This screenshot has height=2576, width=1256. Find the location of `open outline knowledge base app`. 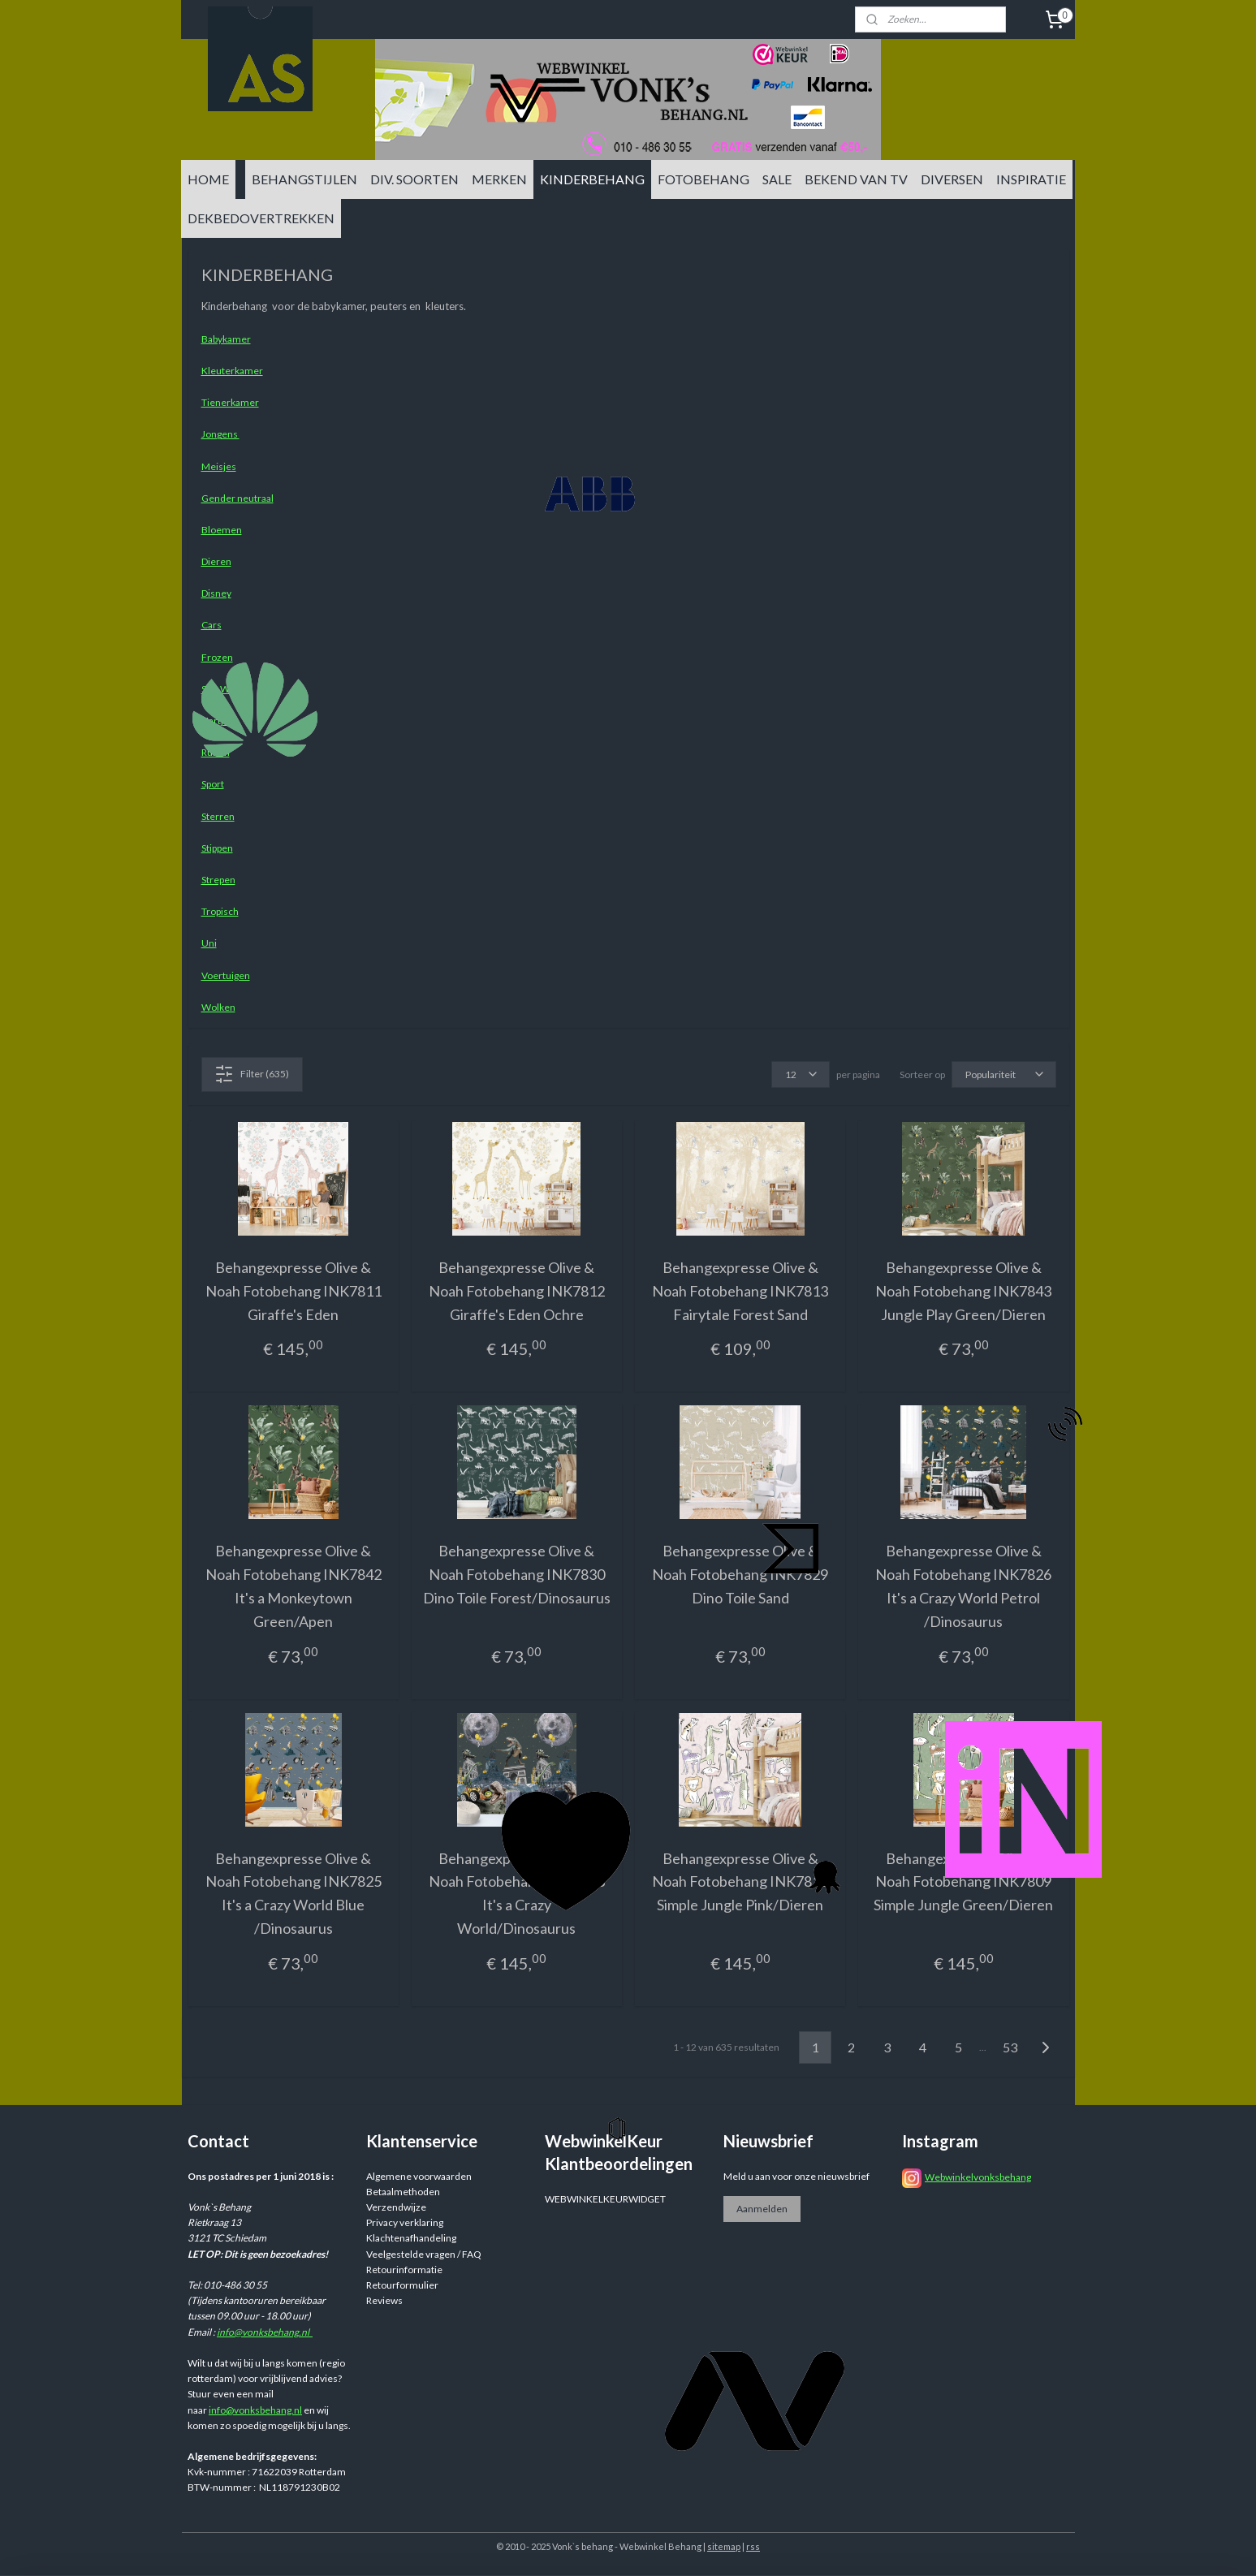

open outline knowledge base app is located at coordinates (617, 2129).